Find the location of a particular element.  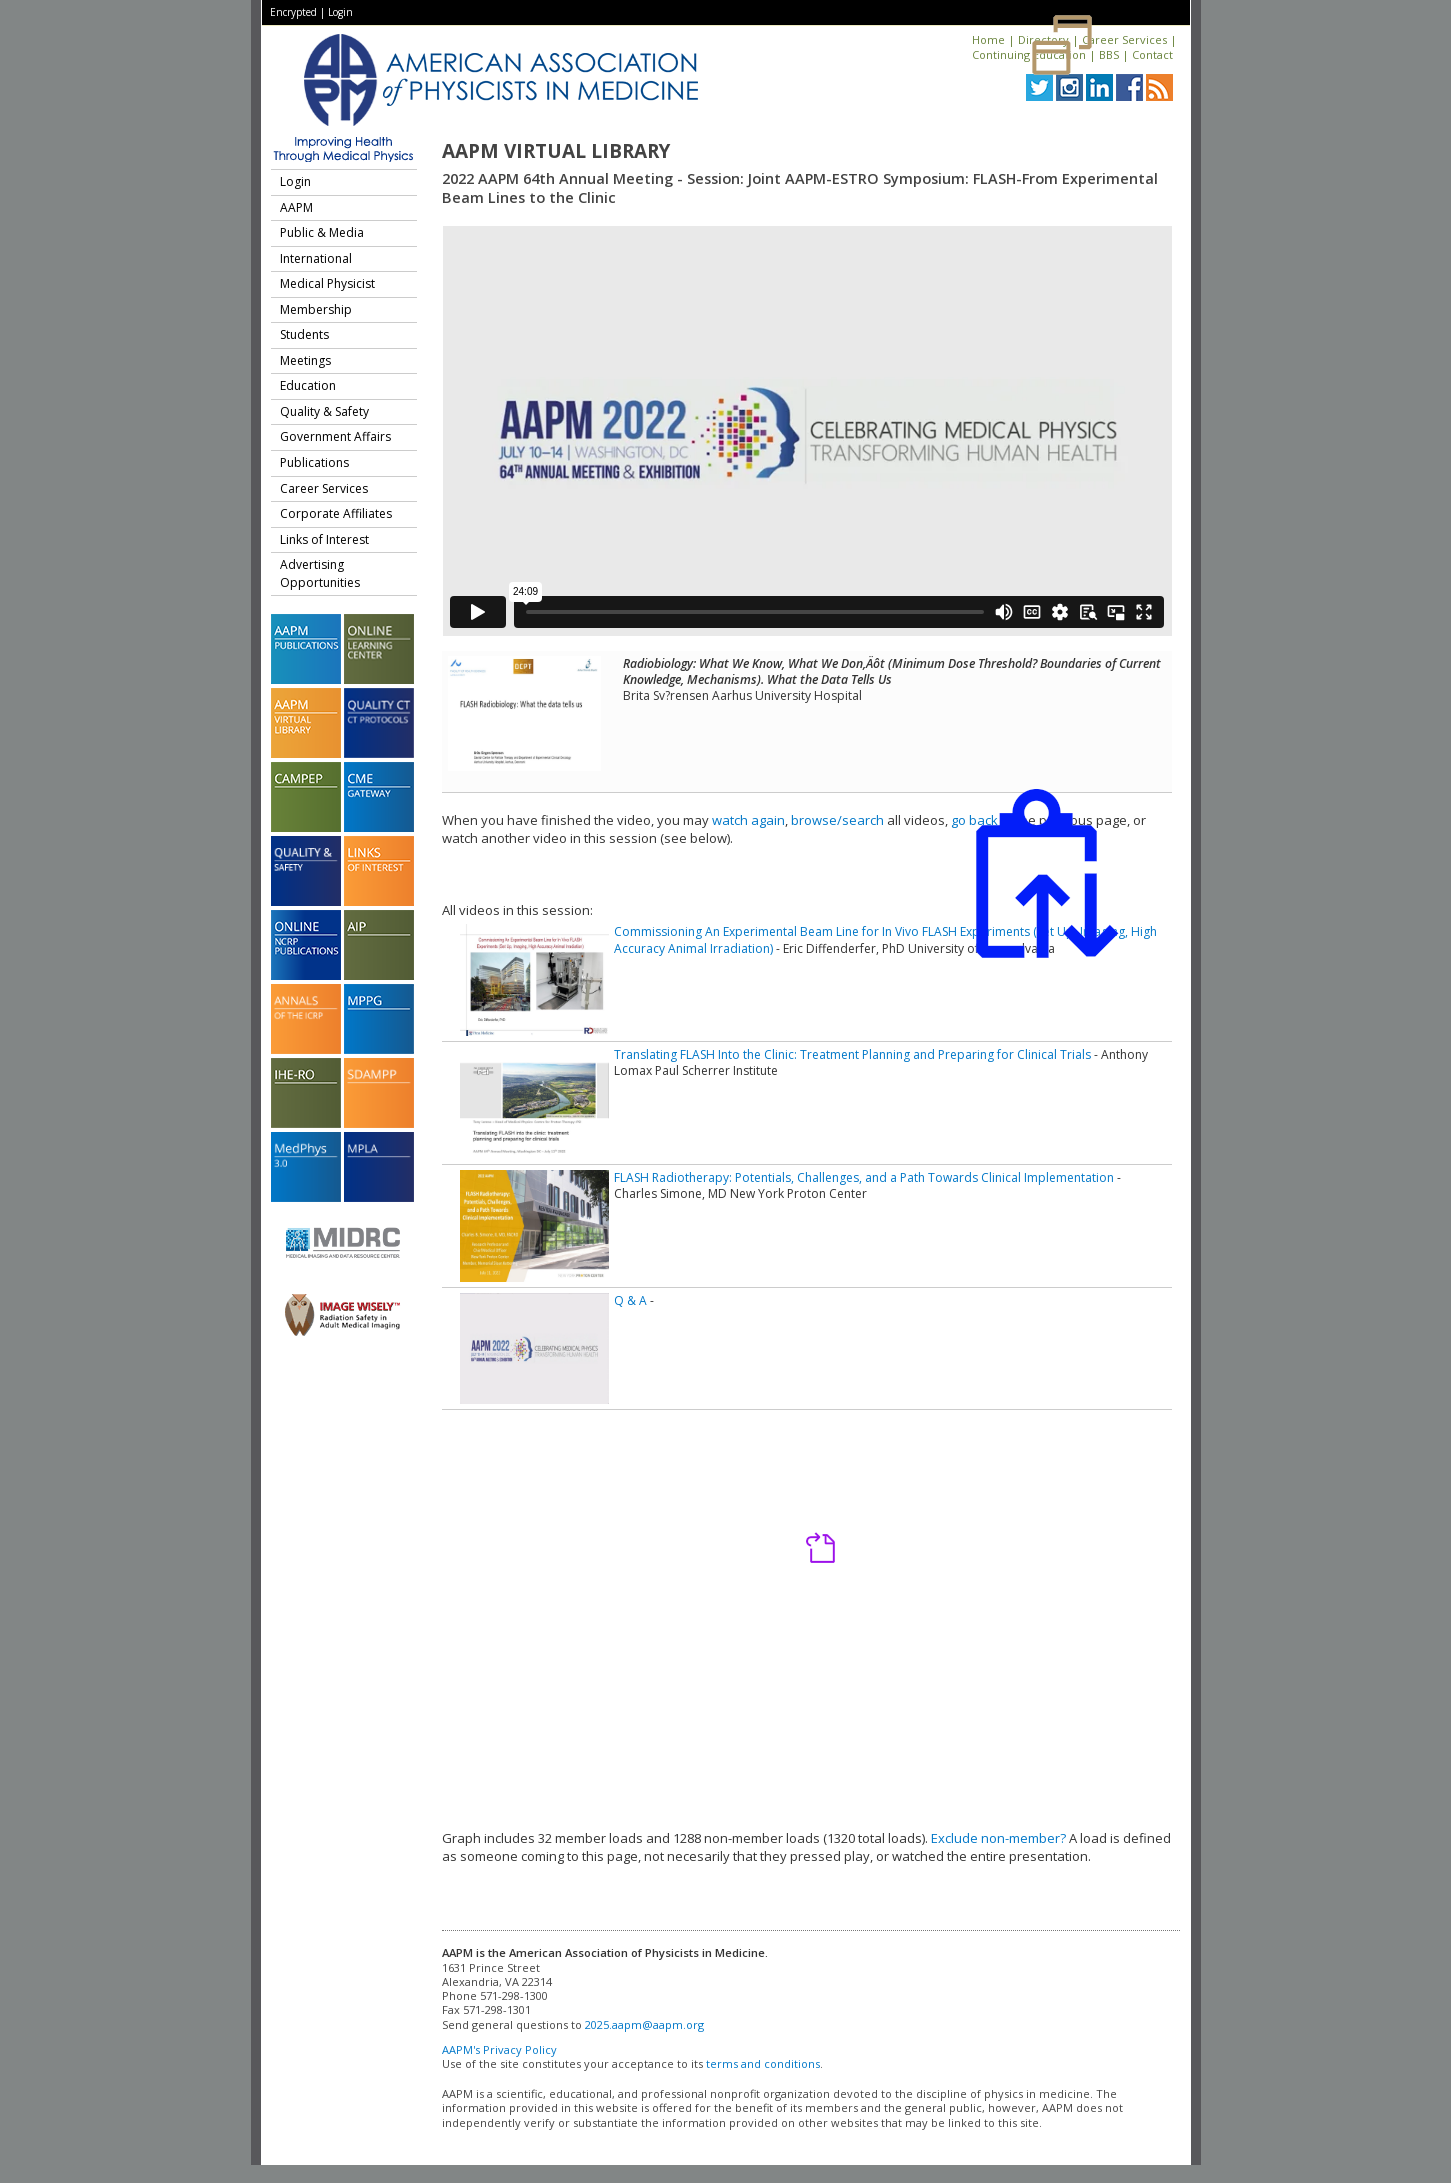

go to file or navigate to a specific file is located at coordinates (822, 1548).